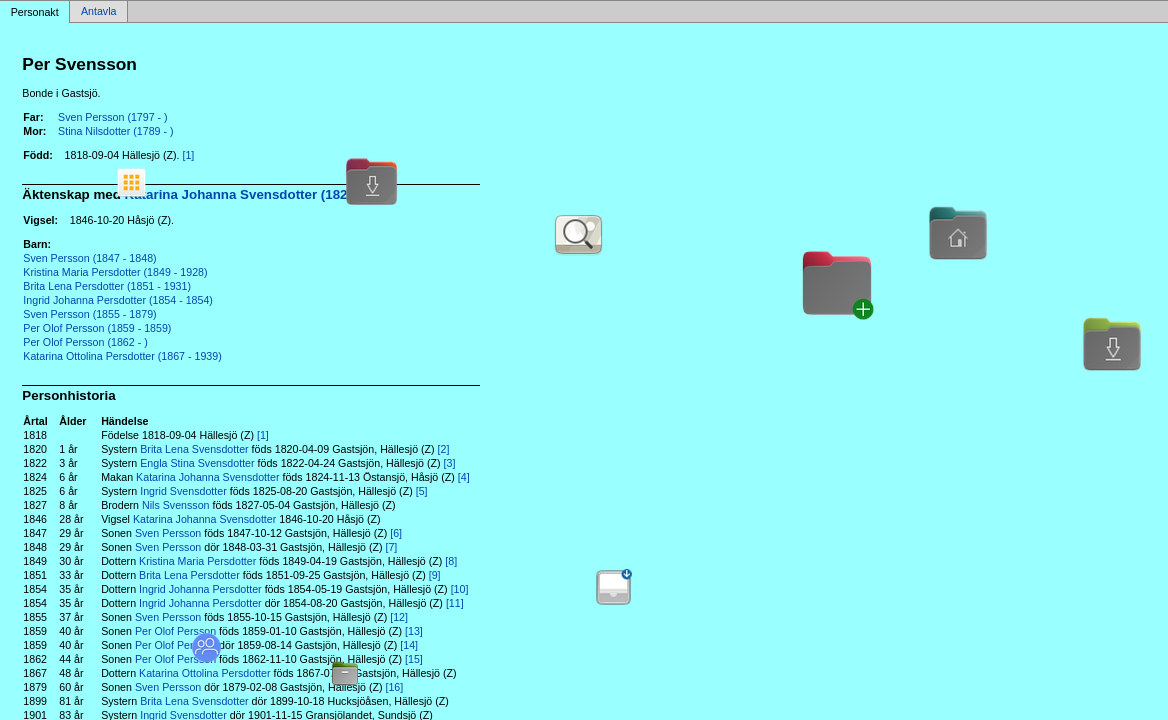  What do you see at coordinates (131, 182) in the screenshot?
I see `view items in grid layout` at bounding box center [131, 182].